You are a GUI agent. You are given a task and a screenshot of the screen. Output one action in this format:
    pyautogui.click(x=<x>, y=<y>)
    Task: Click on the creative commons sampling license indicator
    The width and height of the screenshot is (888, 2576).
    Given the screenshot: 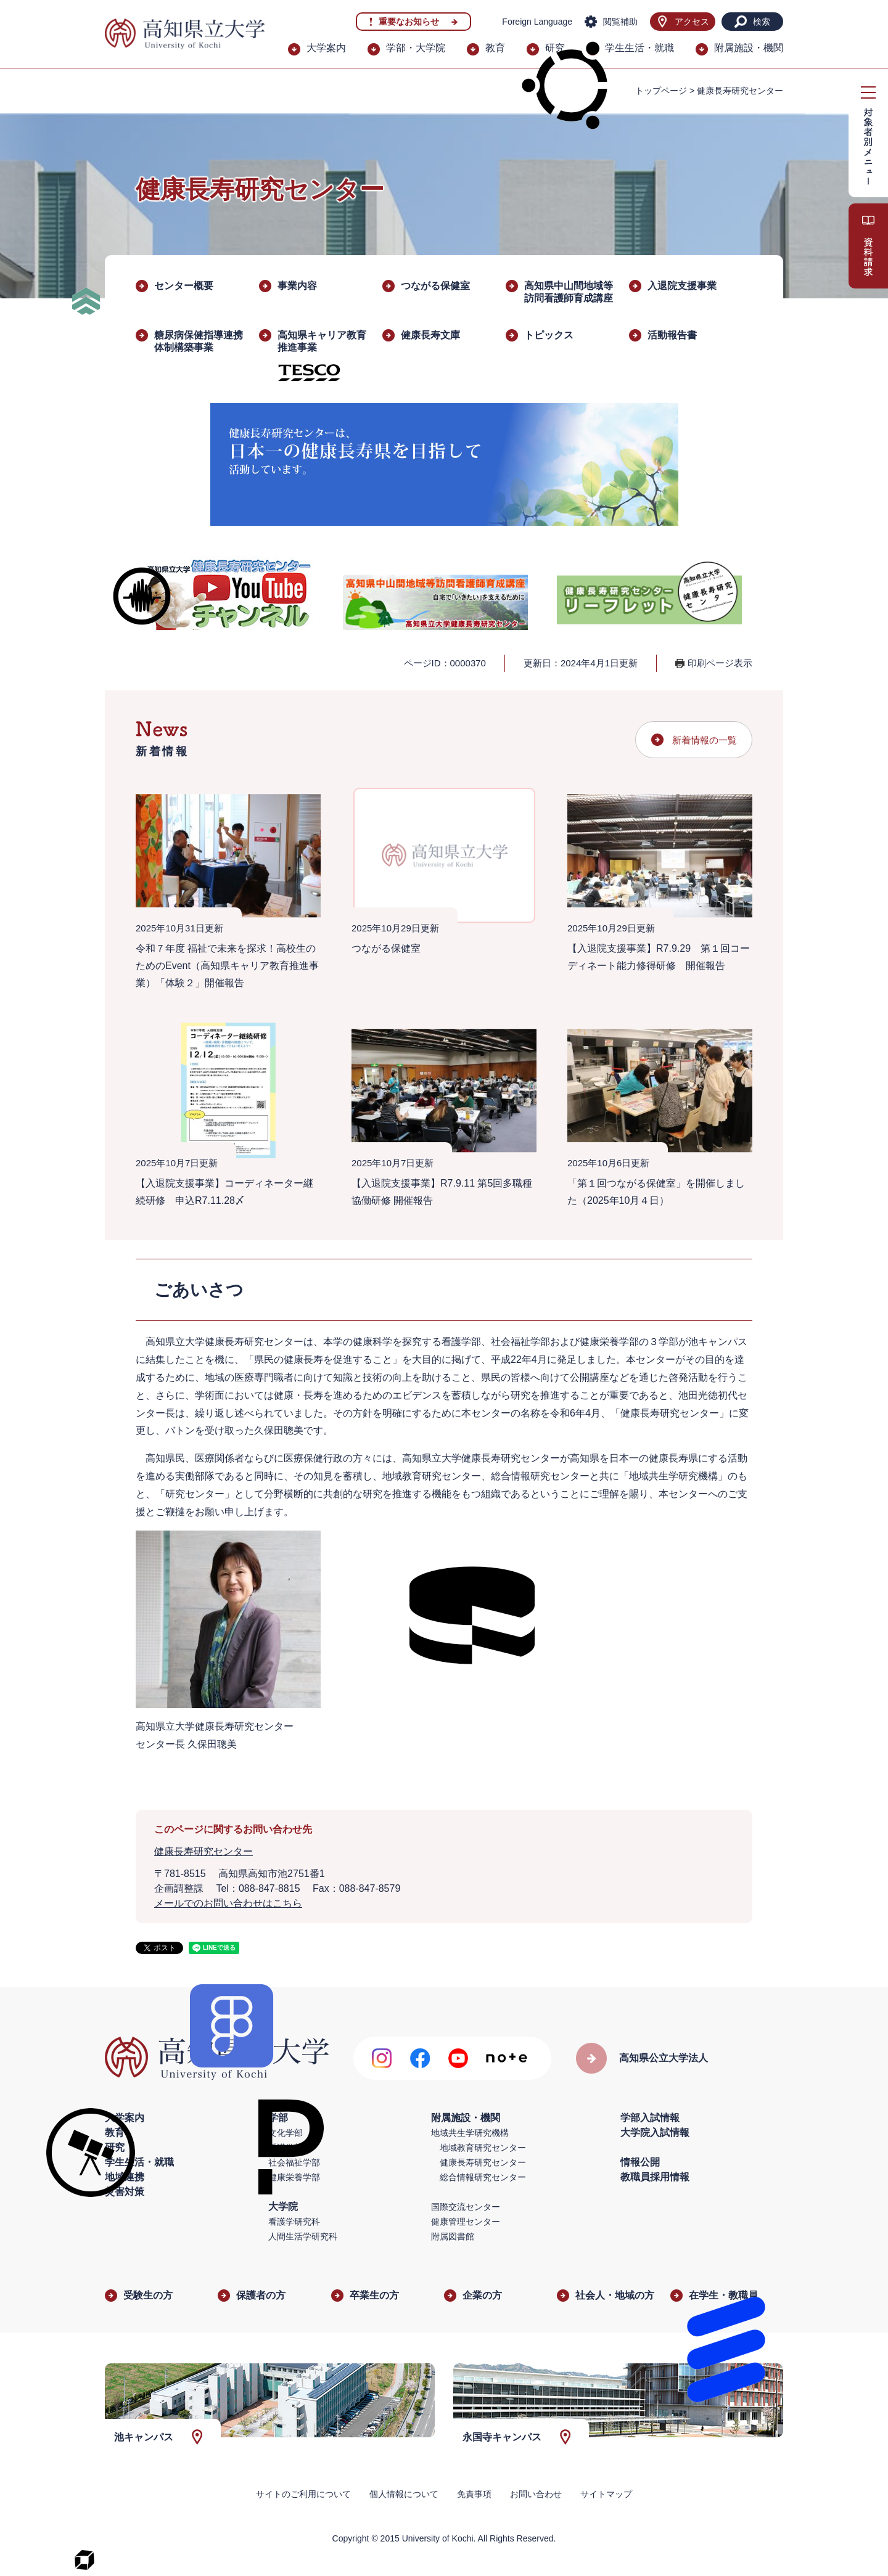 What is the action you would take?
    pyautogui.click(x=142, y=596)
    